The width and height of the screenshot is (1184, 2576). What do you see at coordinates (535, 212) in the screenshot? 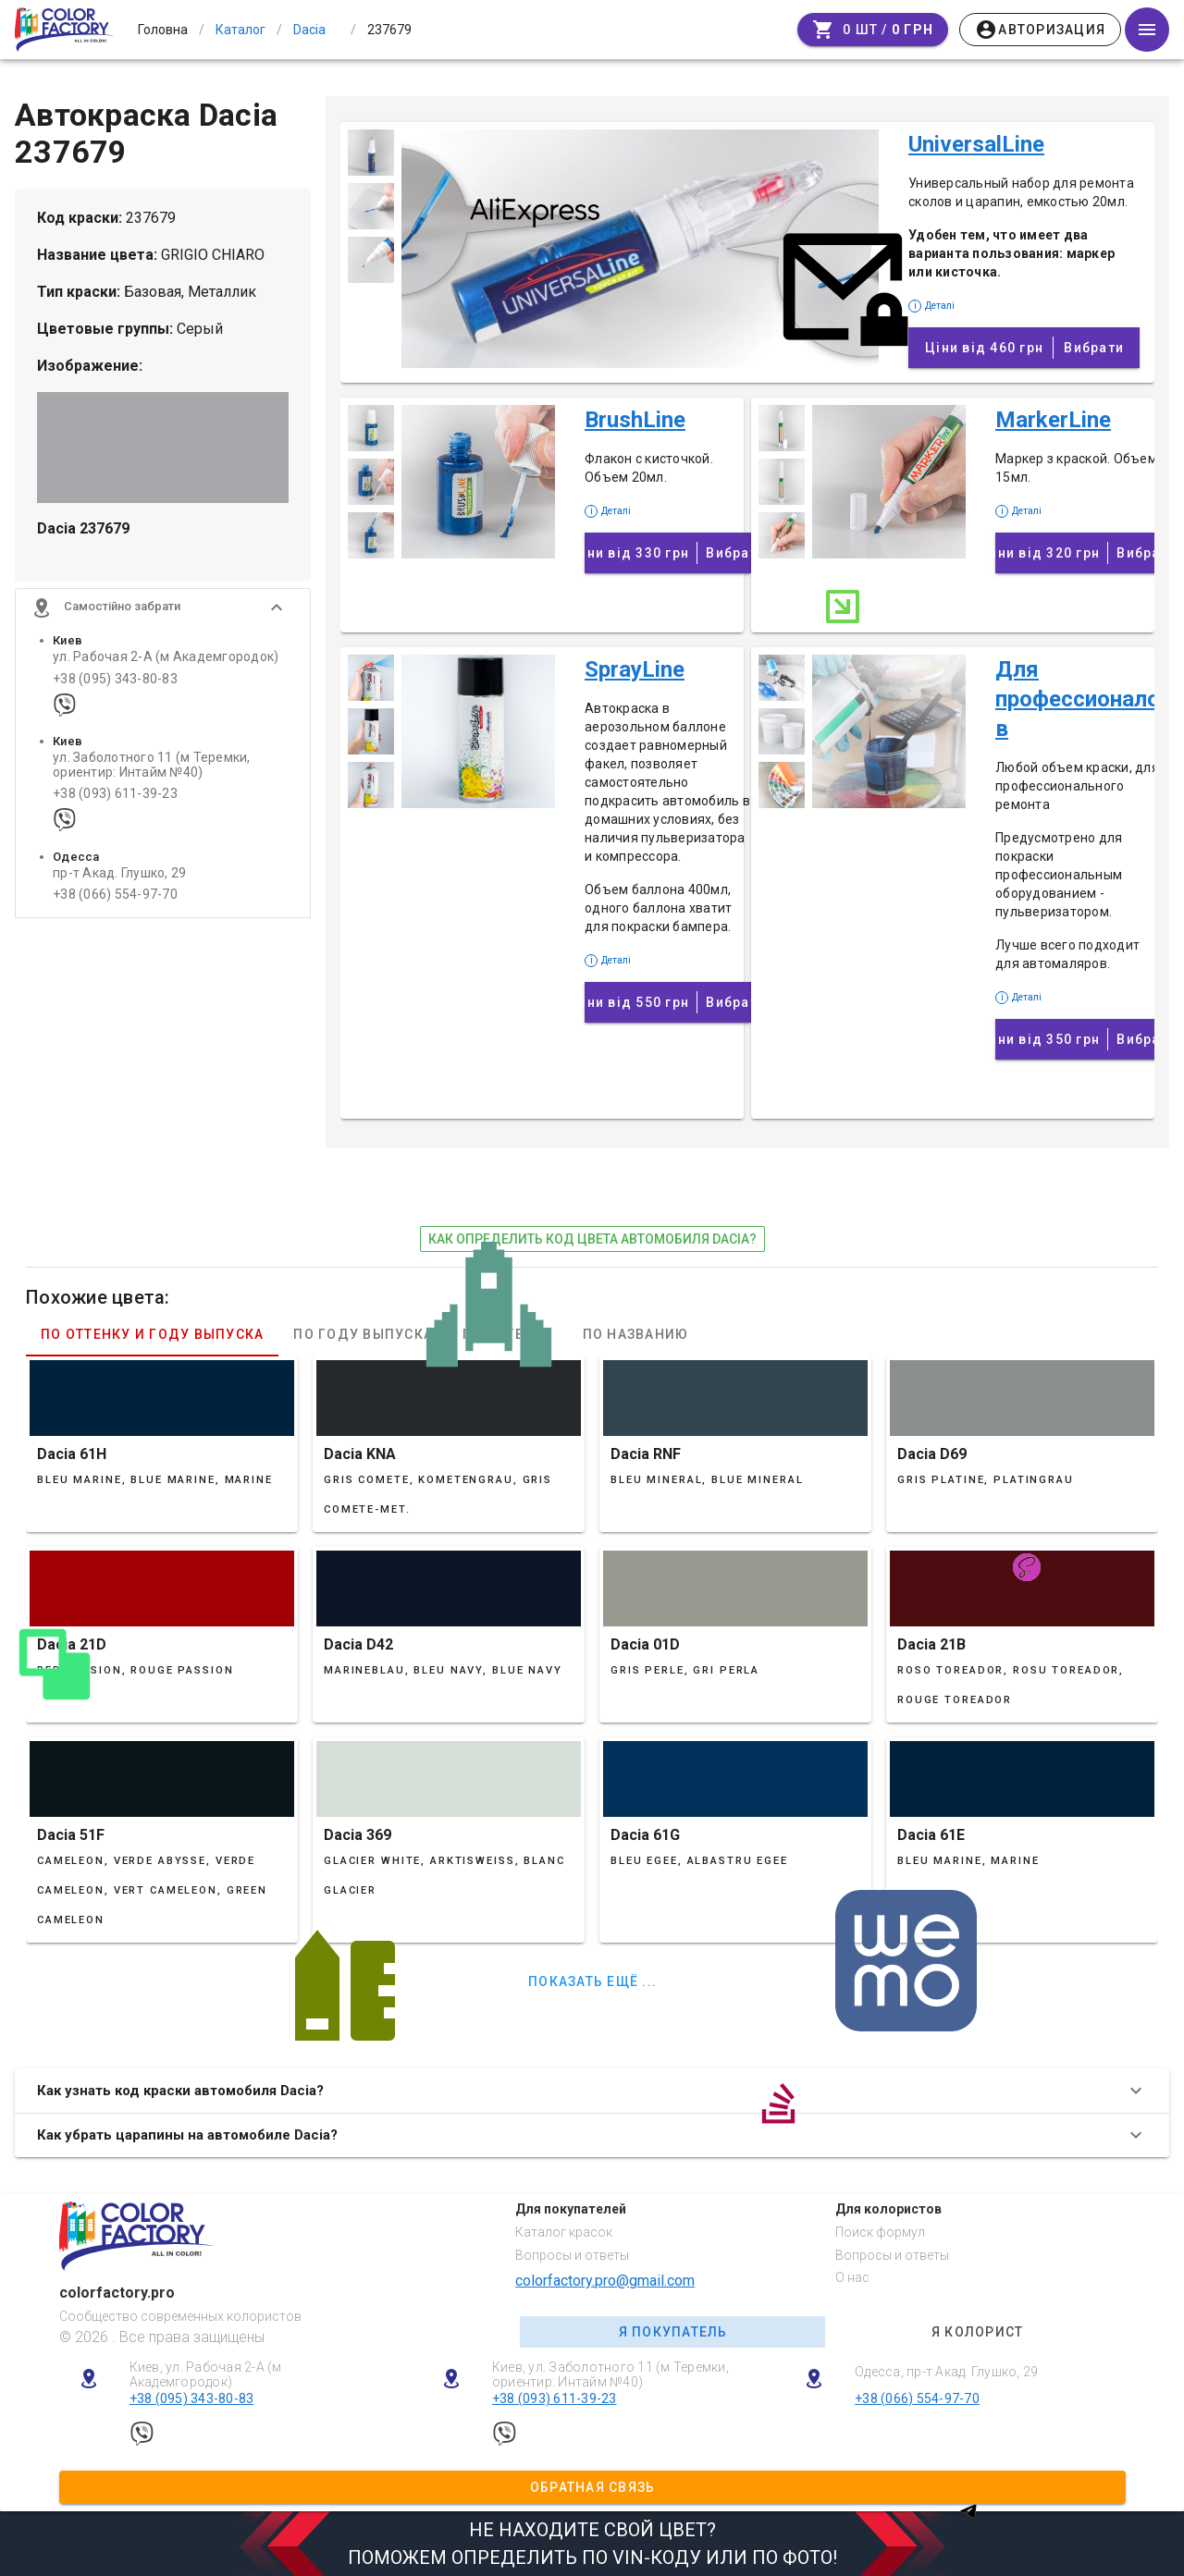
I see `open the AliExpress shopping app` at bounding box center [535, 212].